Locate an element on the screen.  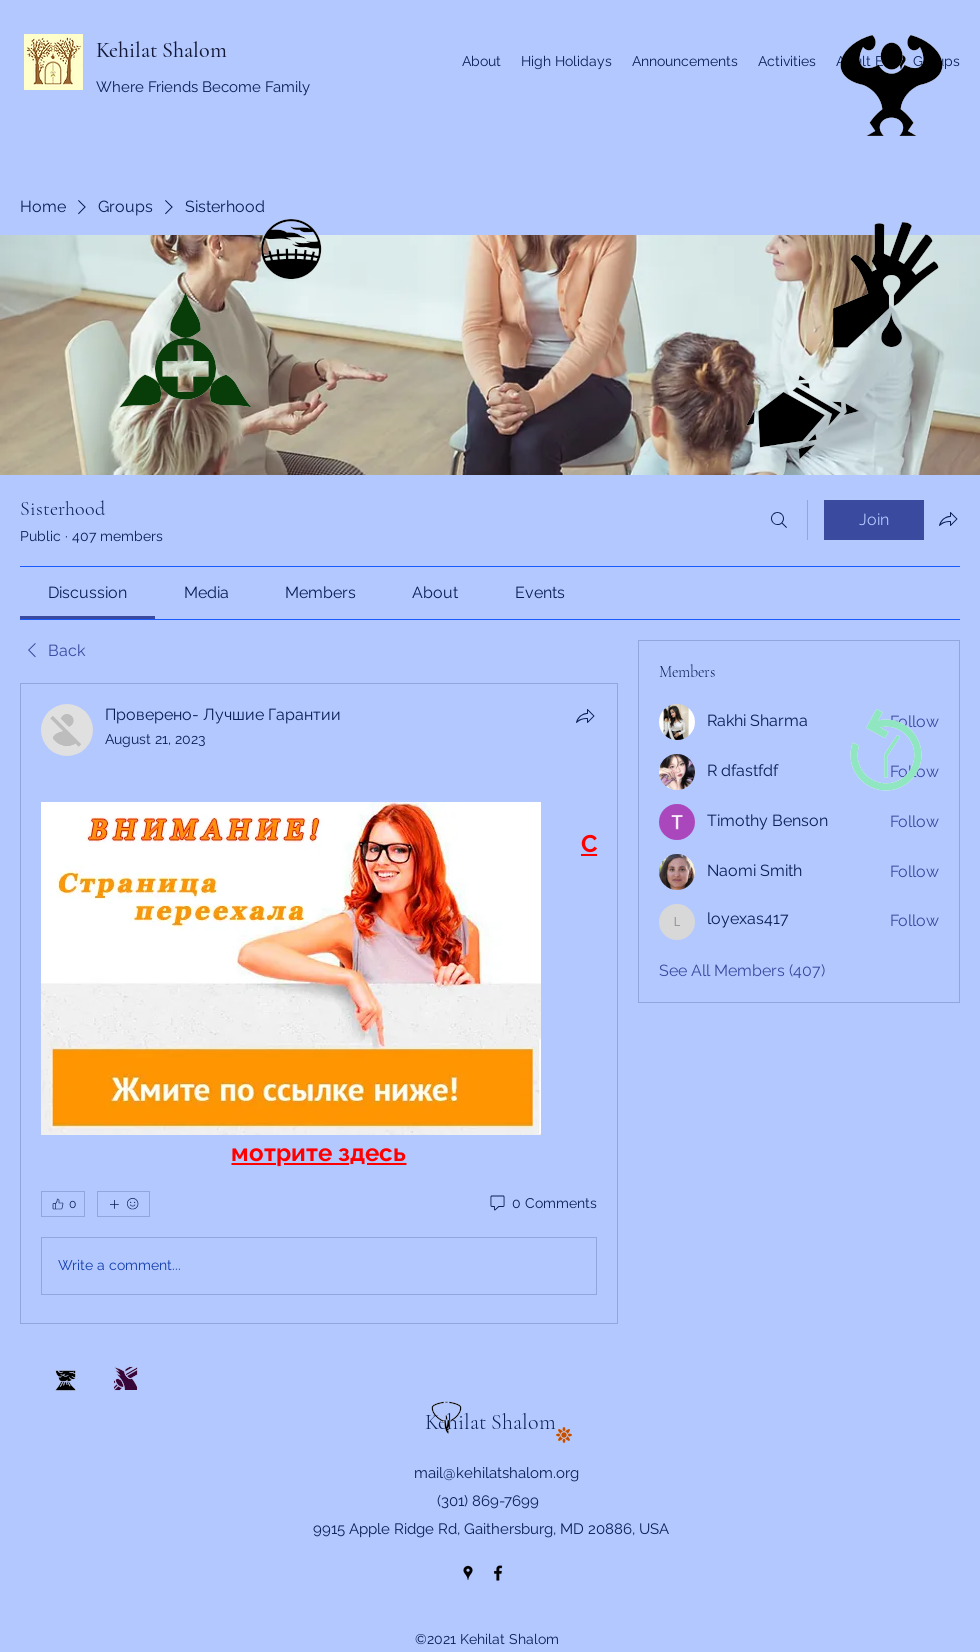
split wood or gather firewood in a crafting game is located at coordinates (125, 1378).